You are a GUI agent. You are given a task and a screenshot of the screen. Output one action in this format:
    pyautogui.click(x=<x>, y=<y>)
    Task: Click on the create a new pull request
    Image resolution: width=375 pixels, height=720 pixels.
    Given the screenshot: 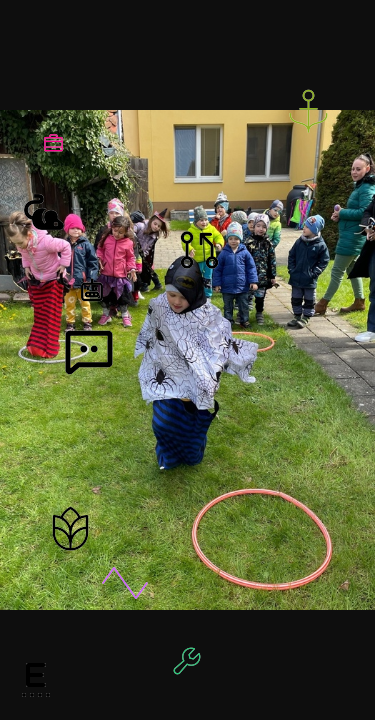 What is the action you would take?
    pyautogui.click(x=198, y=250)
    